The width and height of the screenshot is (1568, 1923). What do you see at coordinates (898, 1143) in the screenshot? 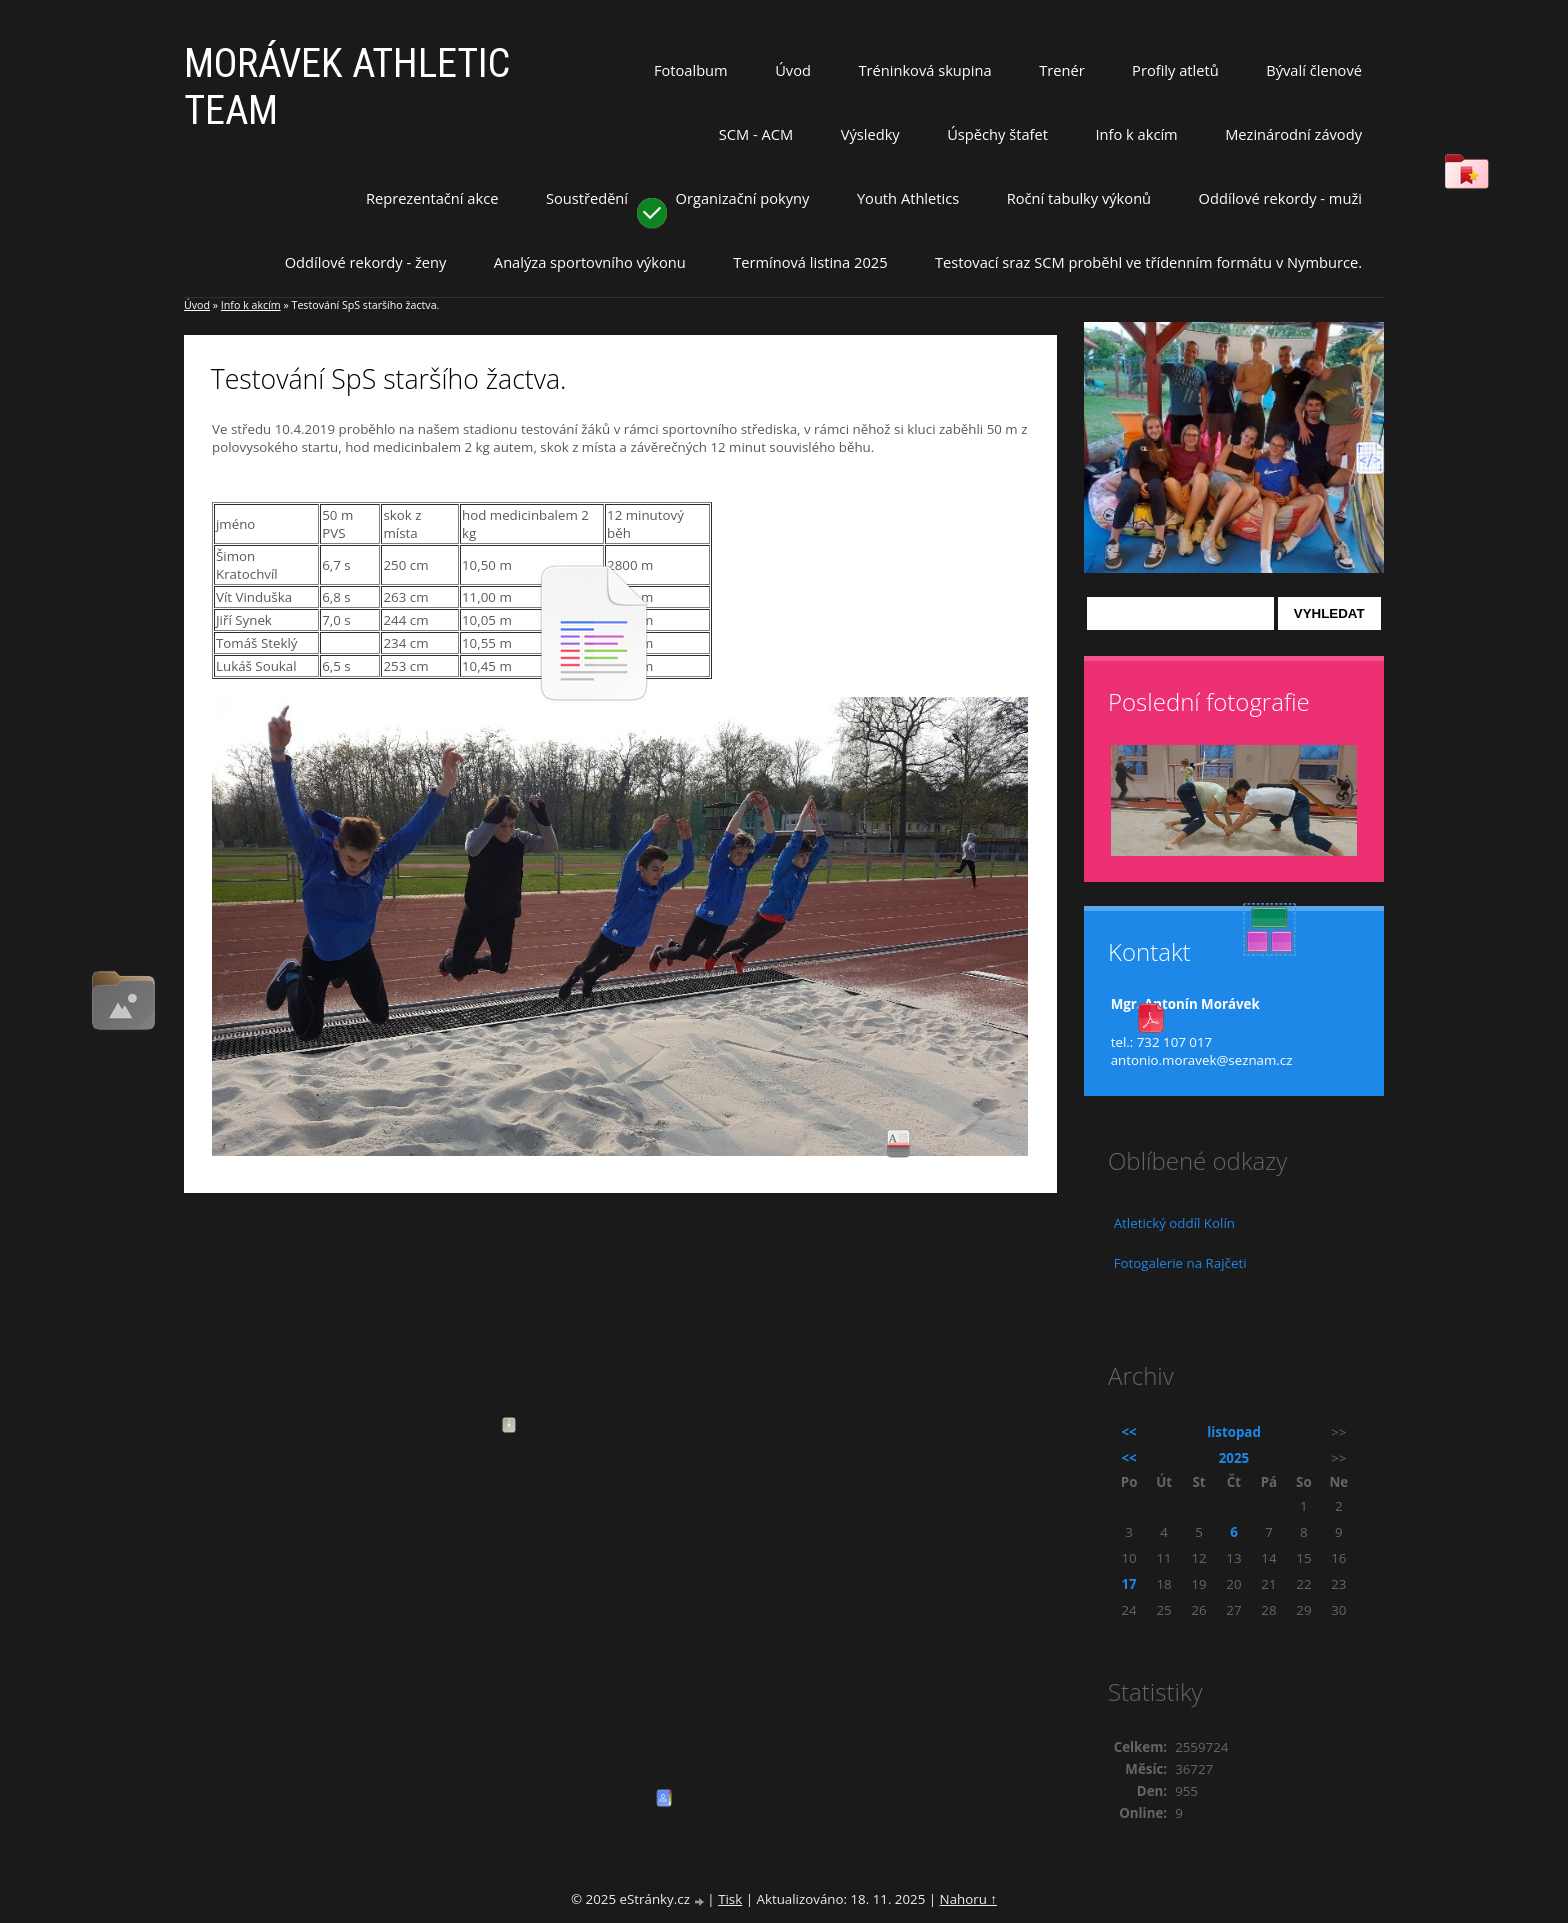
I see `open document scanning application` at bounding box center [898, 1143].